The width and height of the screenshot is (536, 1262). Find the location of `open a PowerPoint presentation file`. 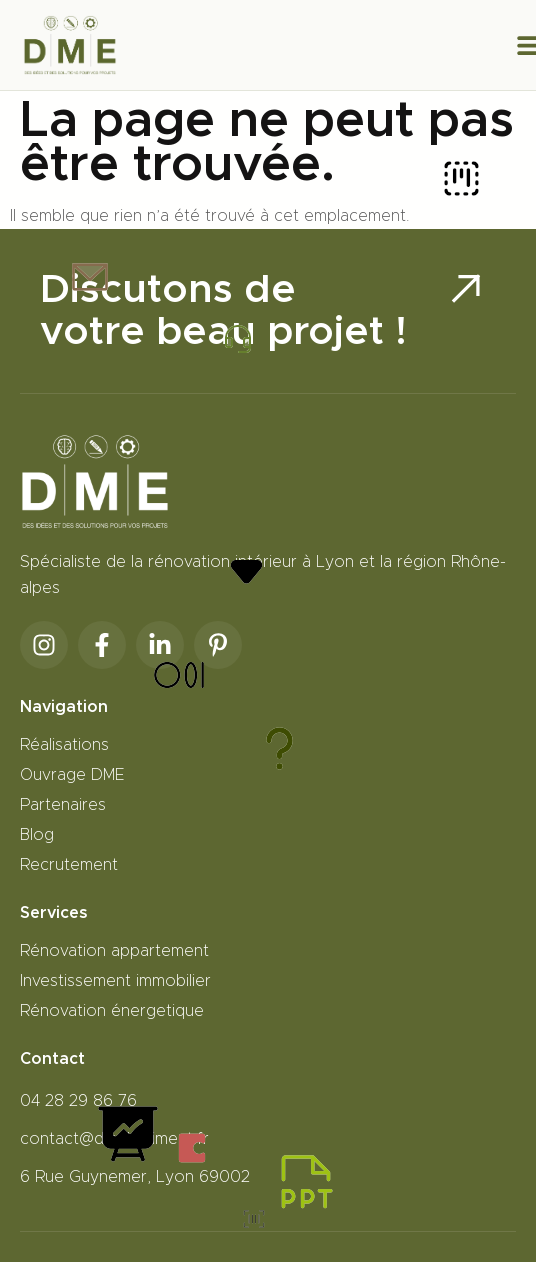

open a PowerPoint presentation file is located at coordinates (306, 1184).